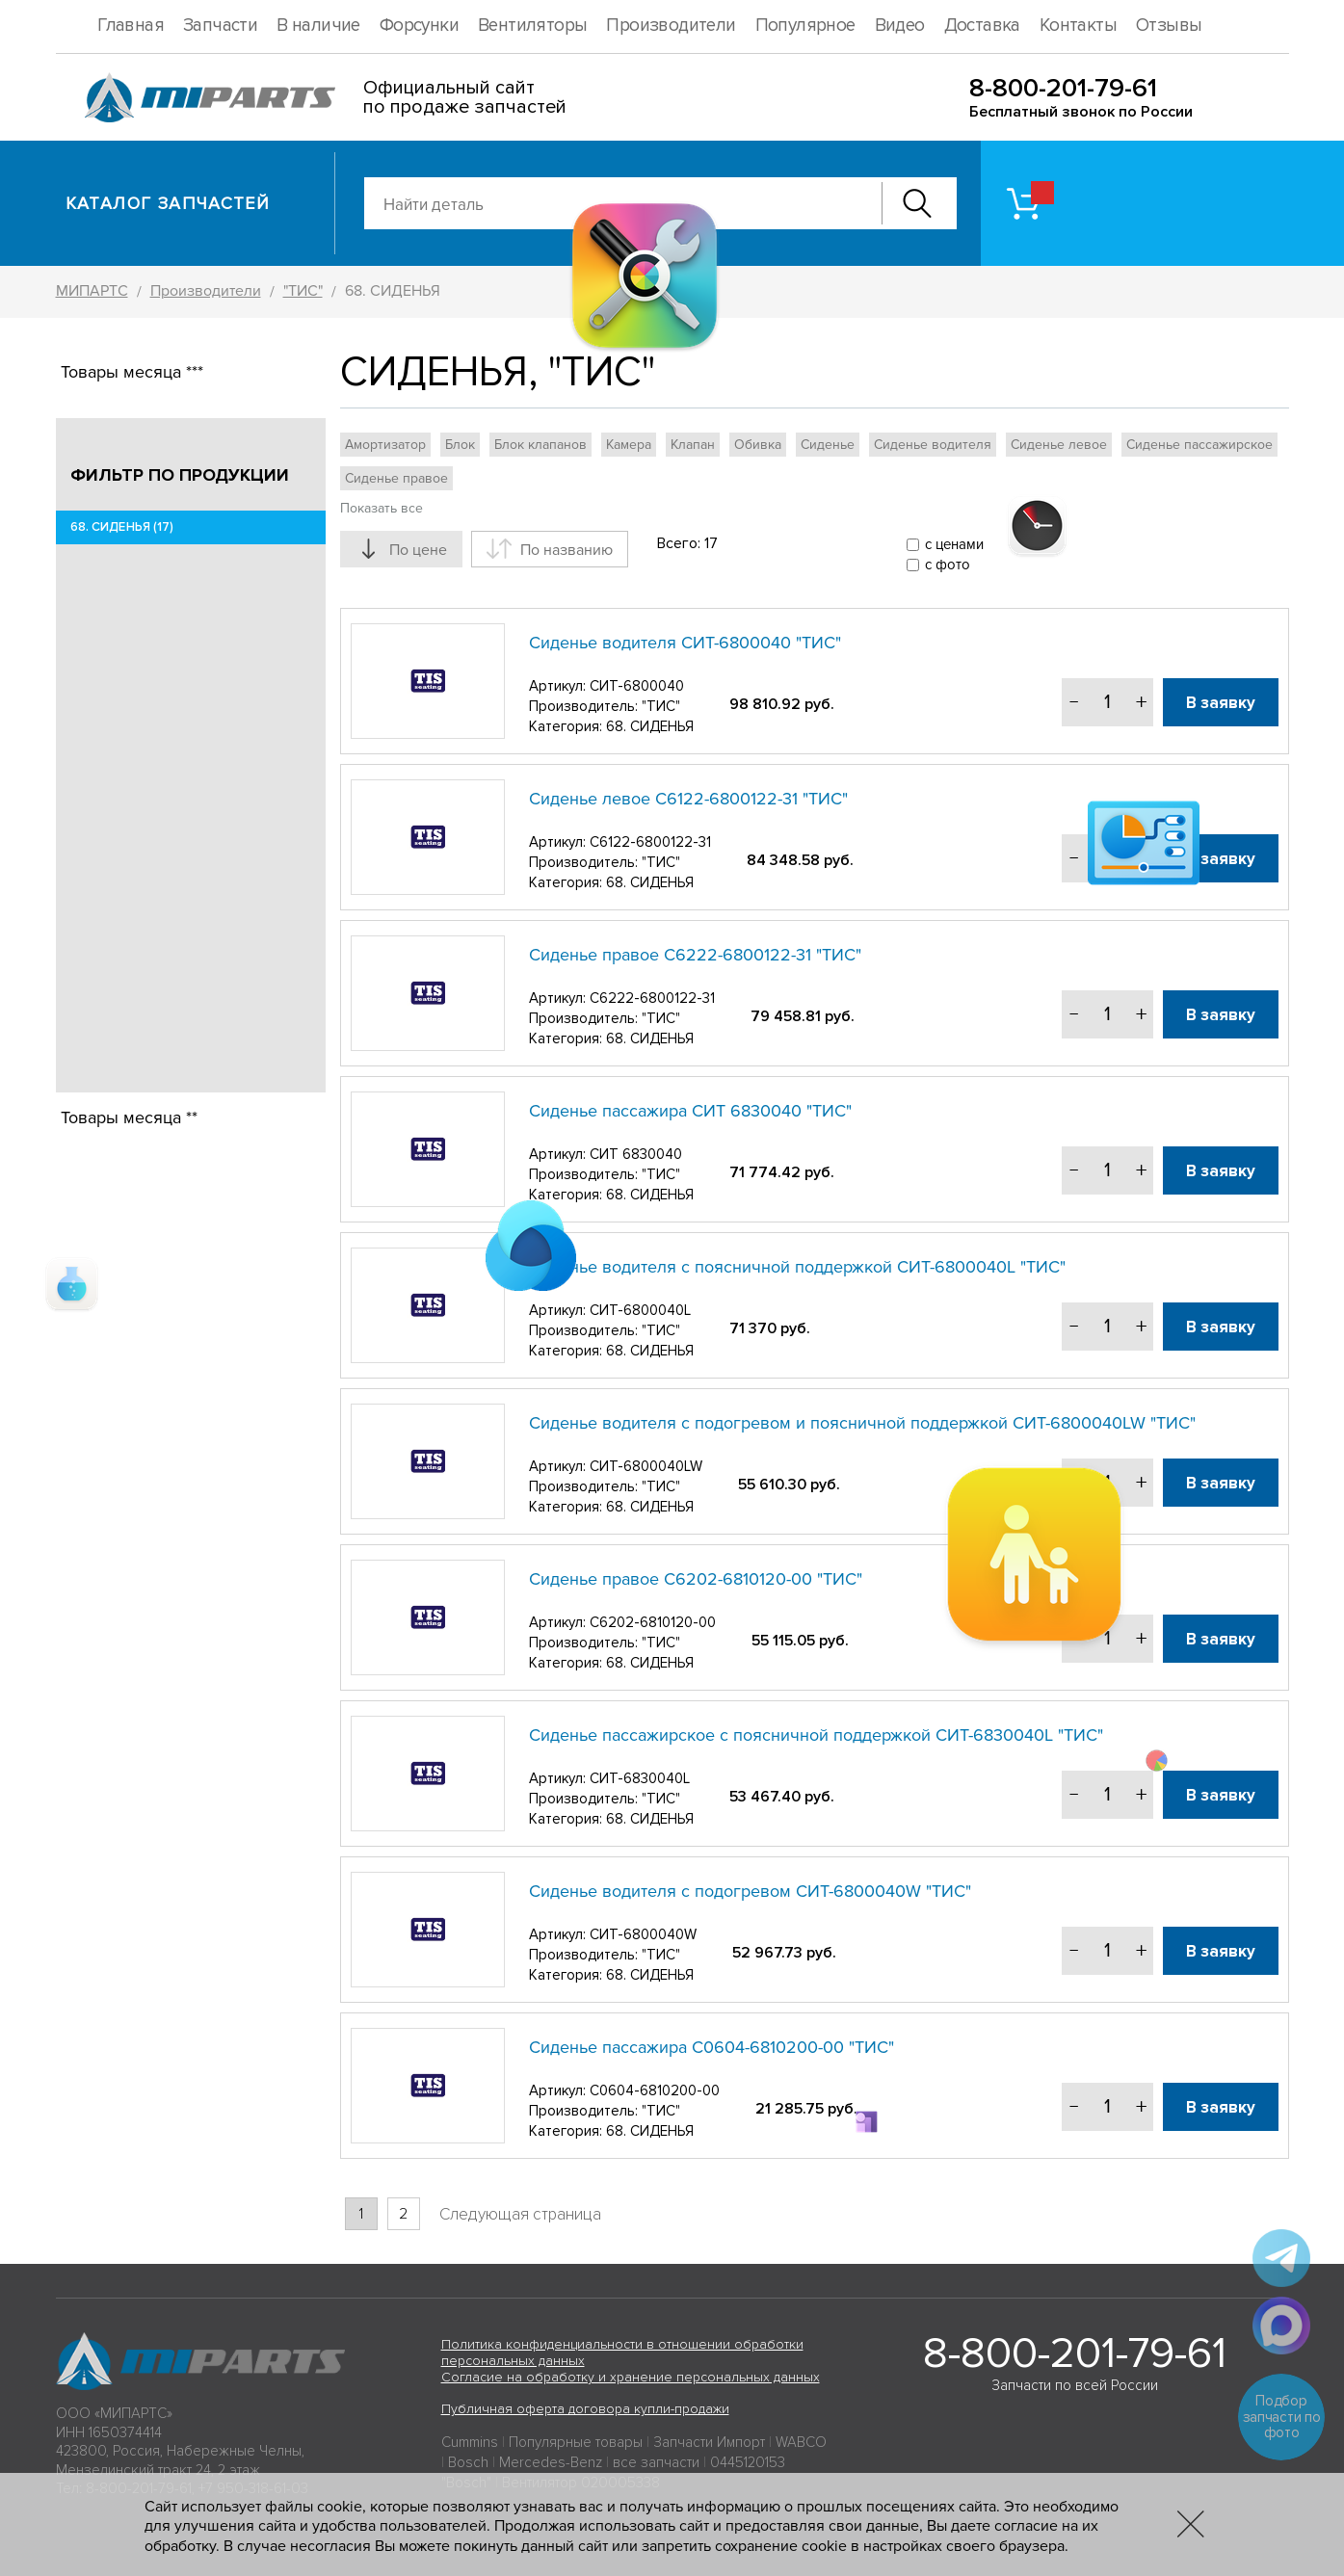  Describe the element at coordinates (531, 1246) in the screenshot. I see `open microsoft viva insights app` at that location.